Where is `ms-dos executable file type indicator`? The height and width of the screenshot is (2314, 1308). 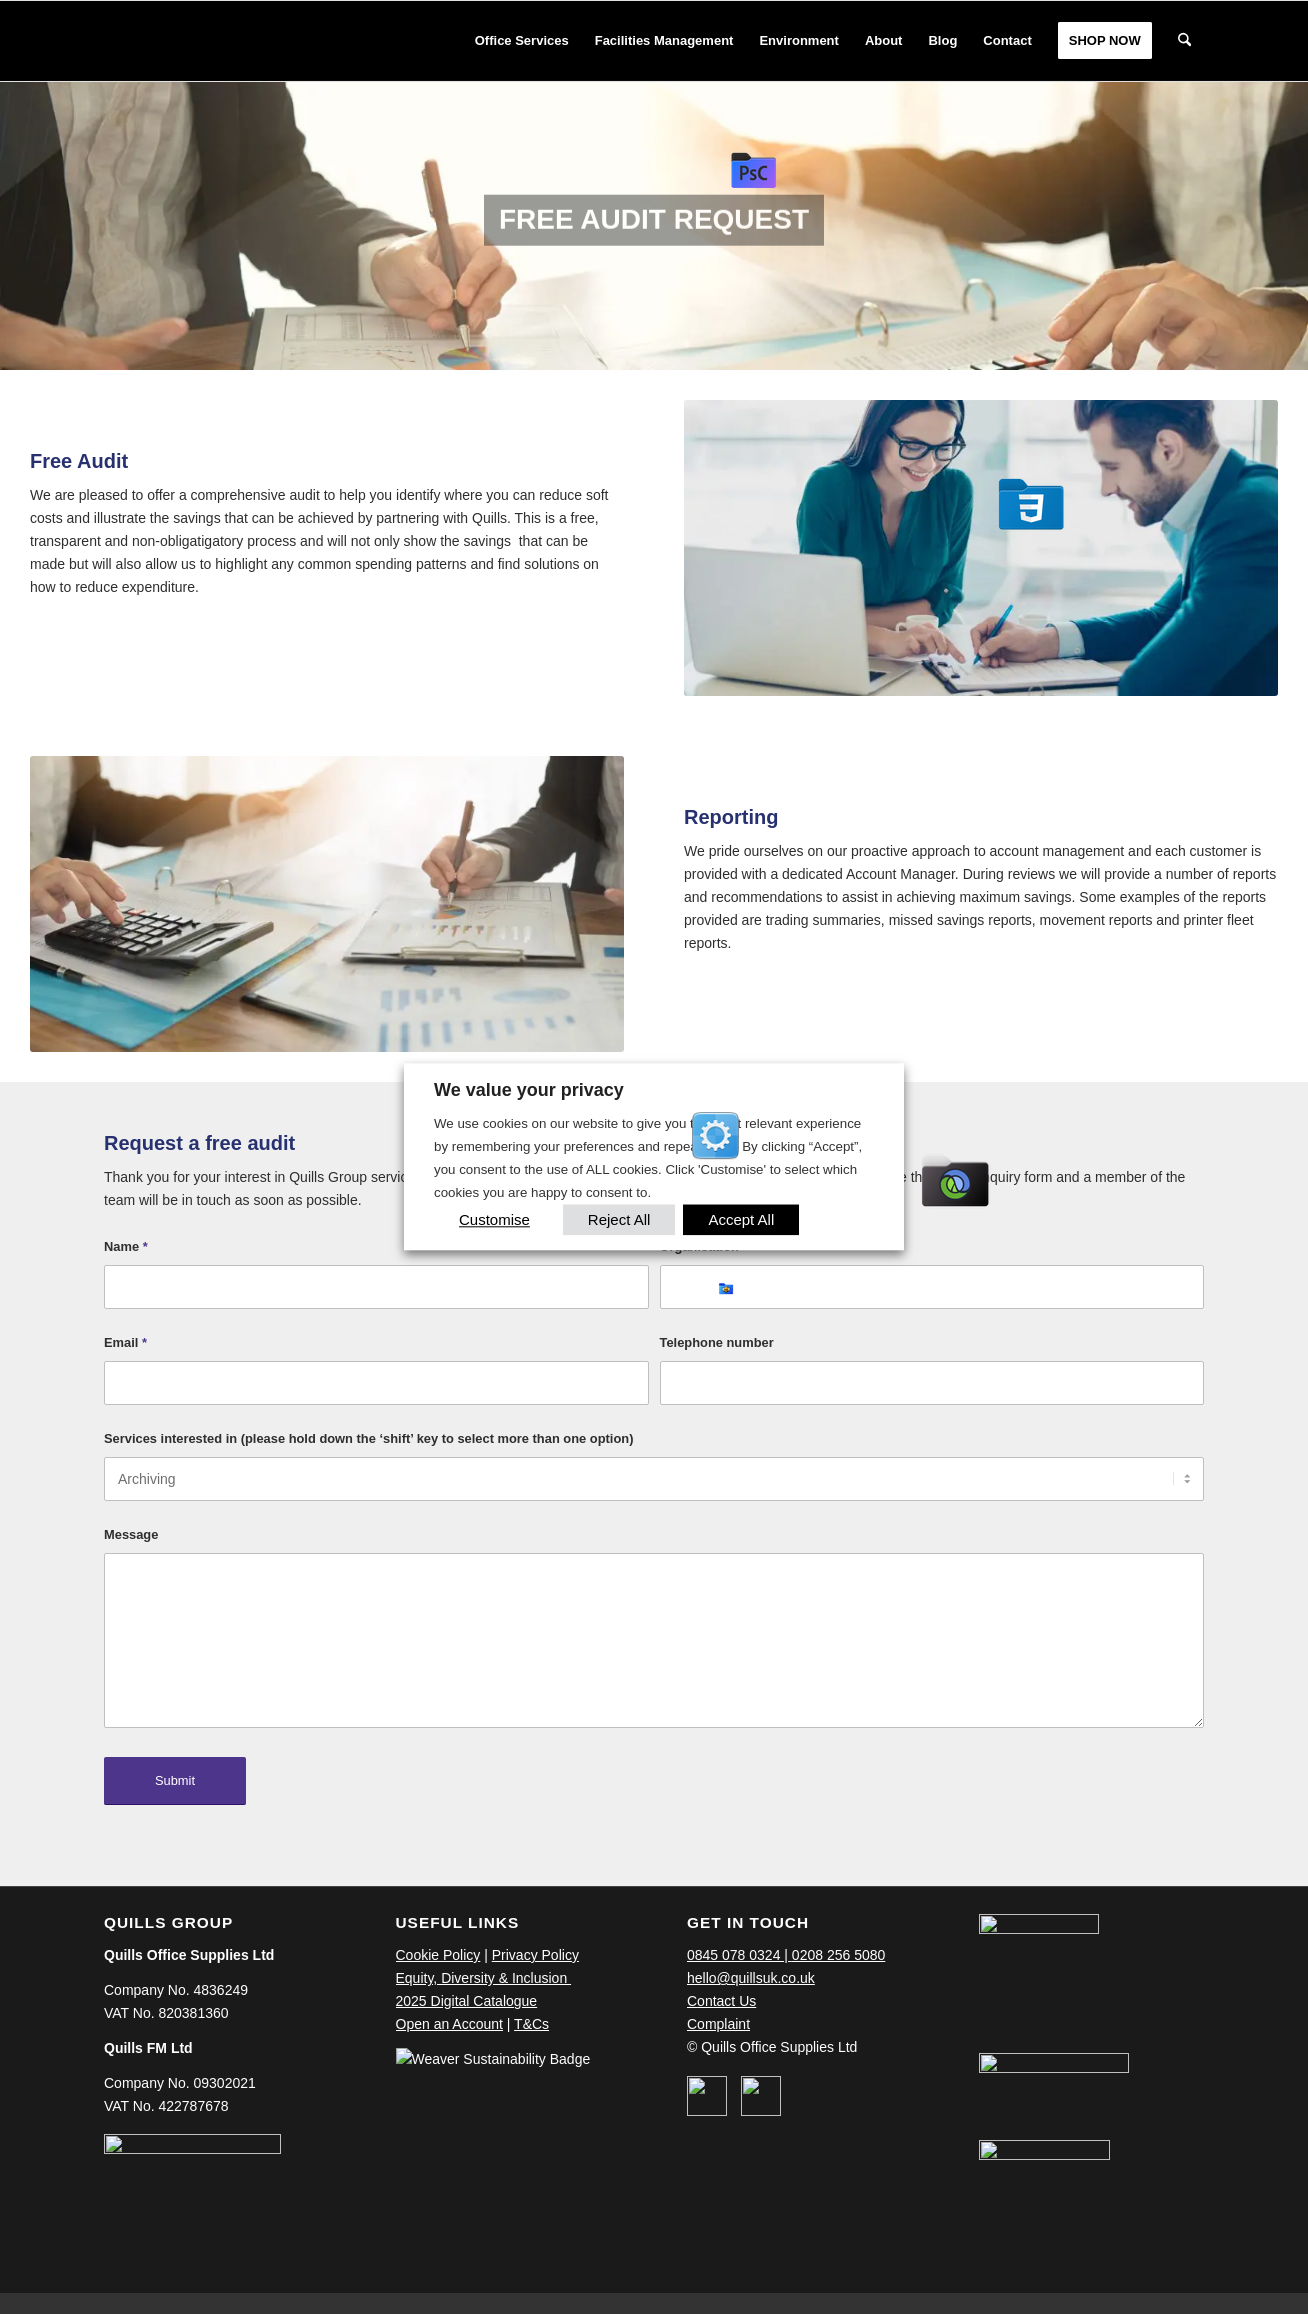 ms-dos executable file type indicator is located at coordinates (715, 1135).